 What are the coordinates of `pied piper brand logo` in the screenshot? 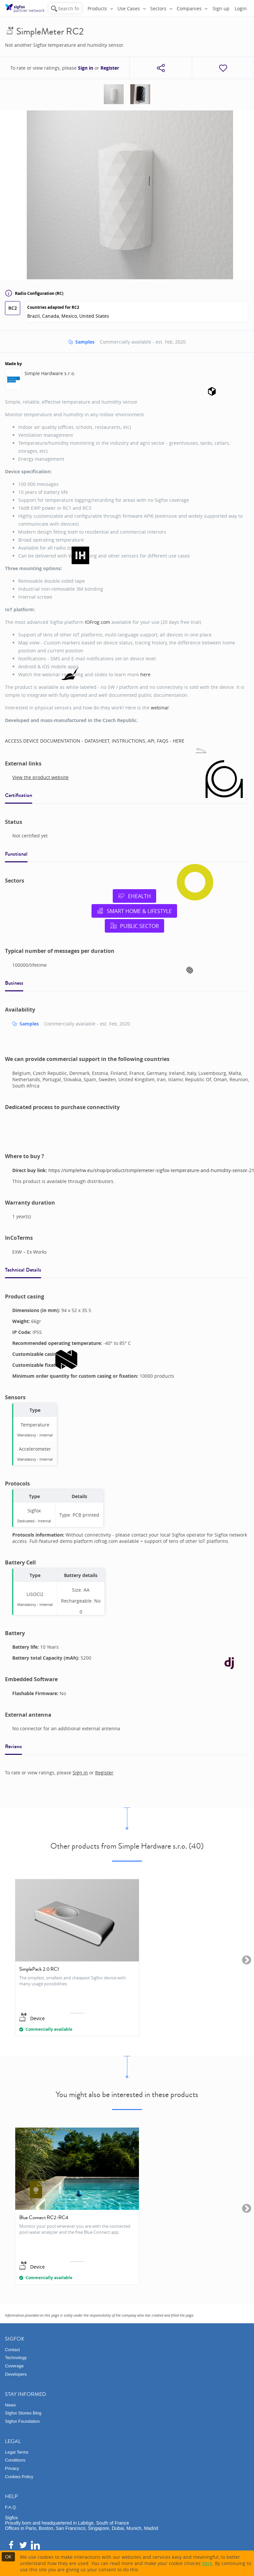 It's located at (70, 674).